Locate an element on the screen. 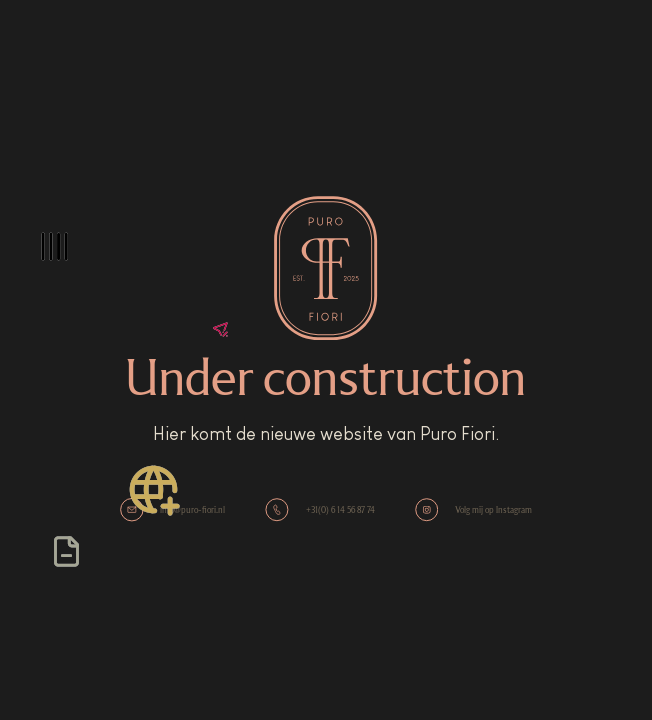 This screenshot has width=652, height=720. find nearby deals and discounts is located at coordinates (220, 329).